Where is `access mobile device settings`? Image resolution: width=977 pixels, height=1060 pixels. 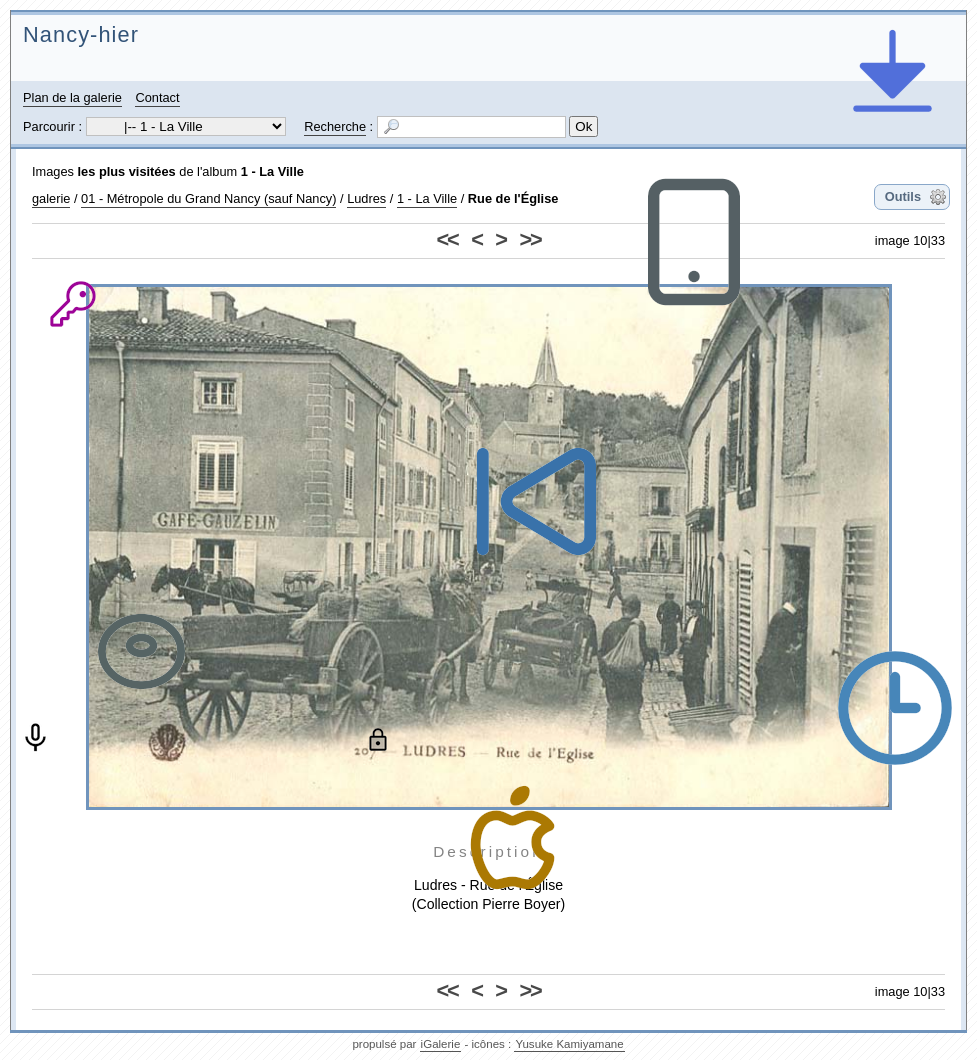
access mobile device settings is located at coordinates (694, 242).